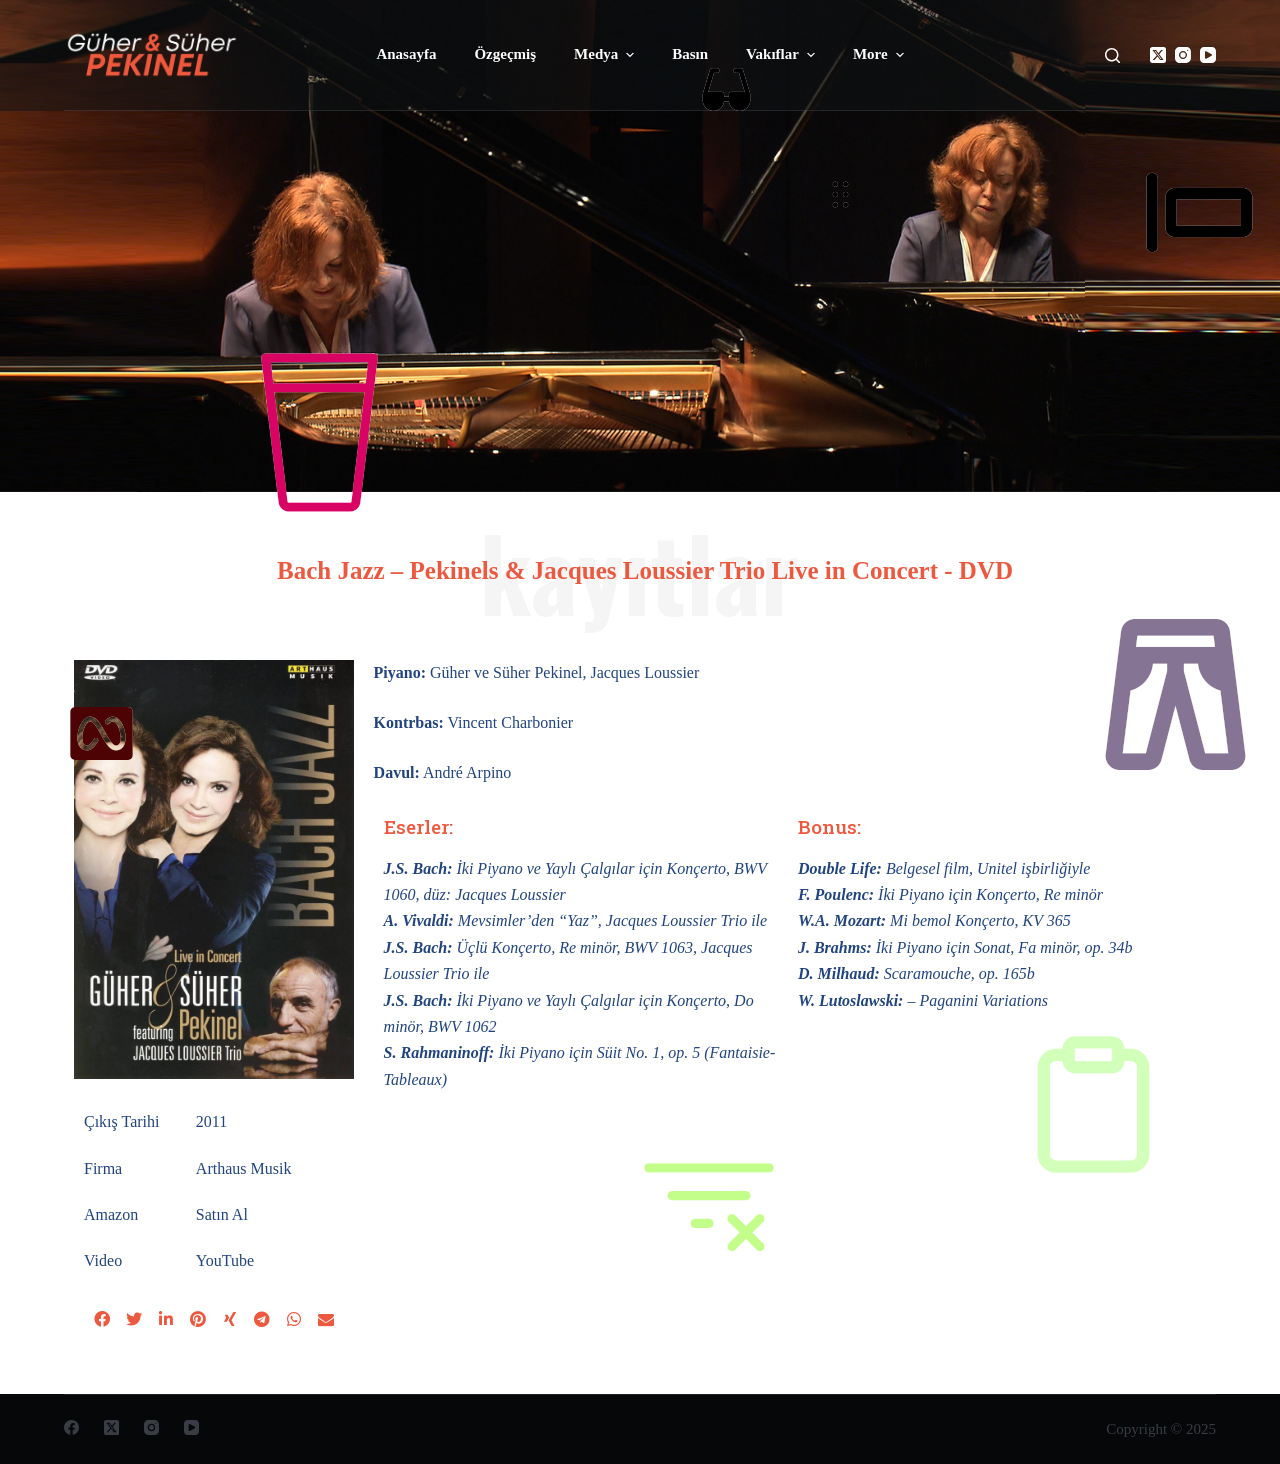 The width and height of the screenshot is (1280, 1464). Describe the element at coordinates (319, 429) in the screenshot. I see `view nearby bars or pubs` at that location.